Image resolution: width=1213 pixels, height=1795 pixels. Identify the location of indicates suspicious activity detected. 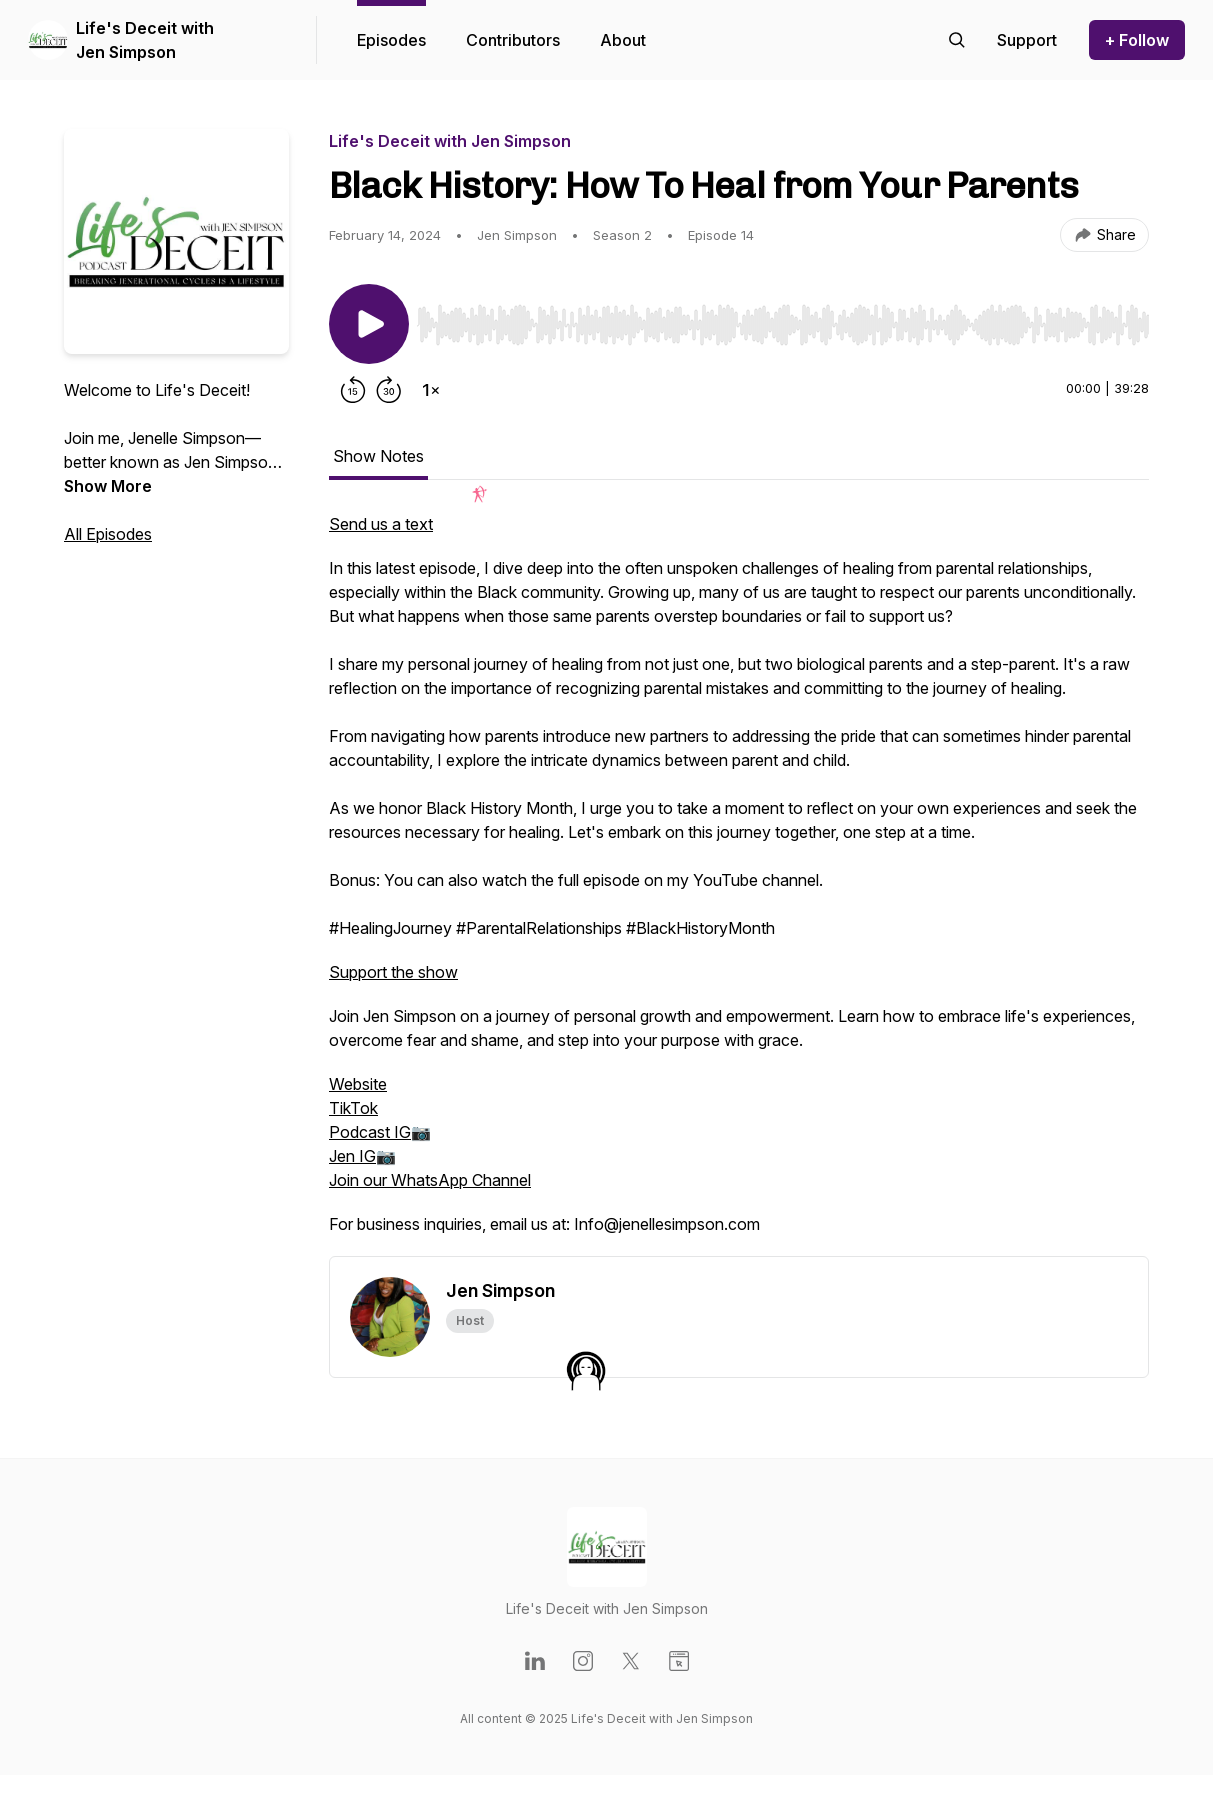
(586, 1371).